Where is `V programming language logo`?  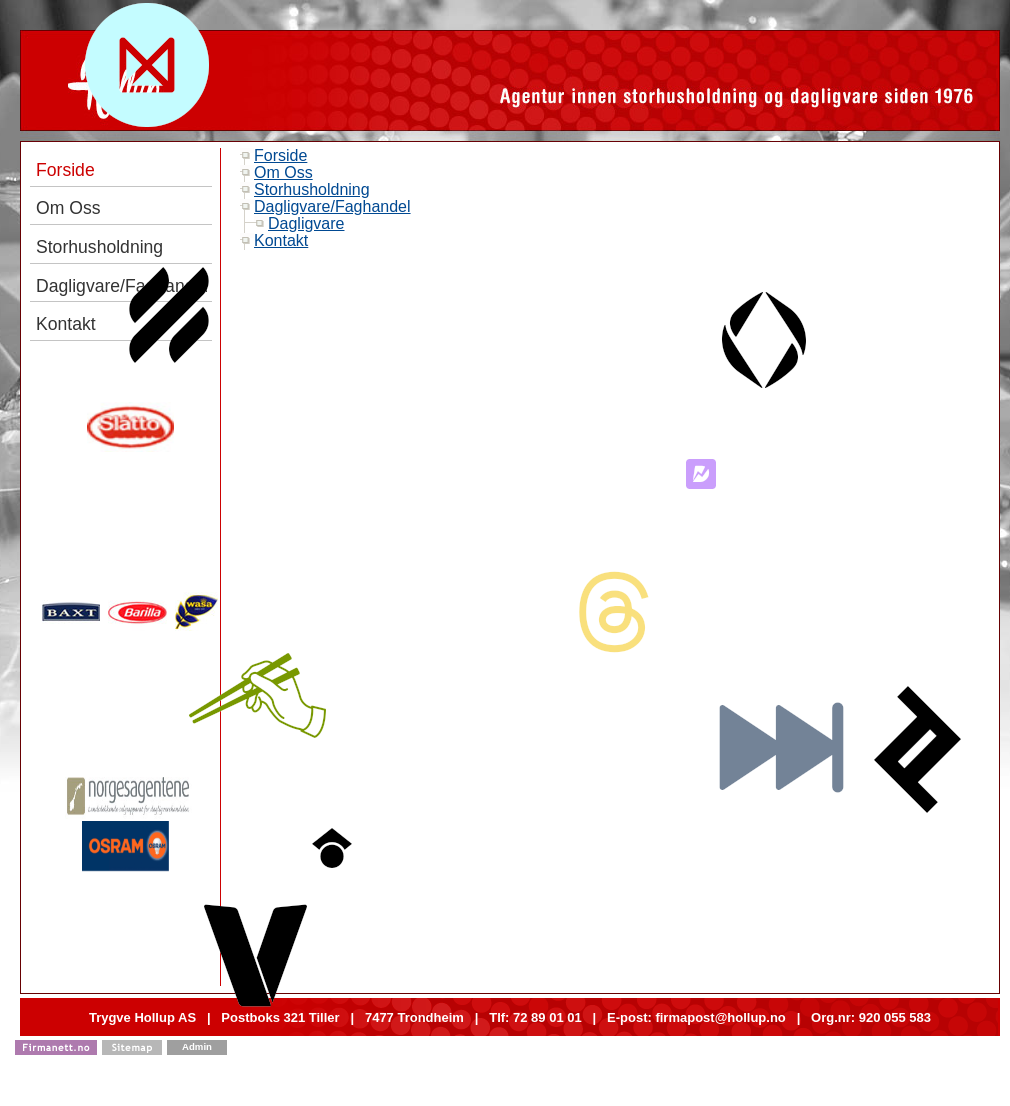 V programming language logo is located at coordinates (255, 955).